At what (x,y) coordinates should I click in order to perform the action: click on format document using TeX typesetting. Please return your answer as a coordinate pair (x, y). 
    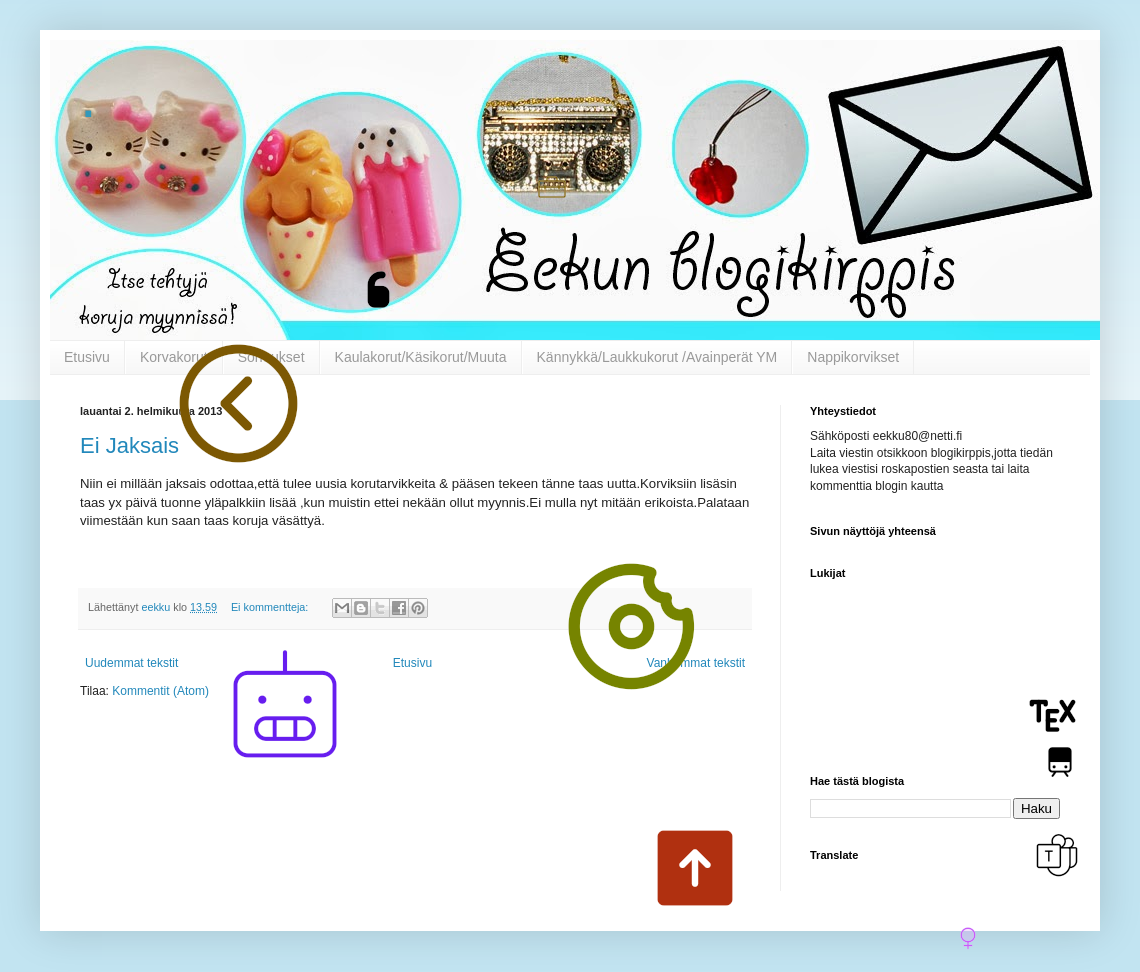
    Looking at the image, I should click on (1052, 713).